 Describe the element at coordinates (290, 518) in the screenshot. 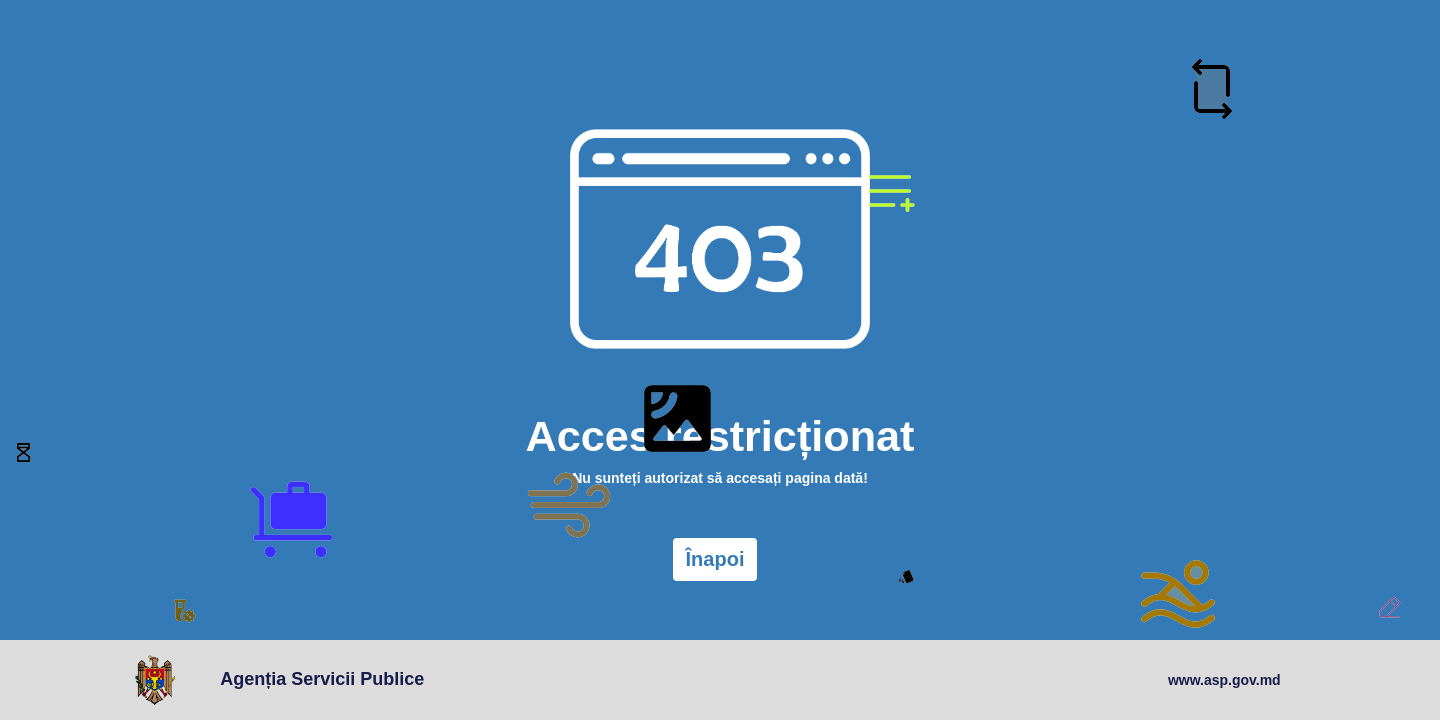

I see `access luggage or baggage services` at that location.